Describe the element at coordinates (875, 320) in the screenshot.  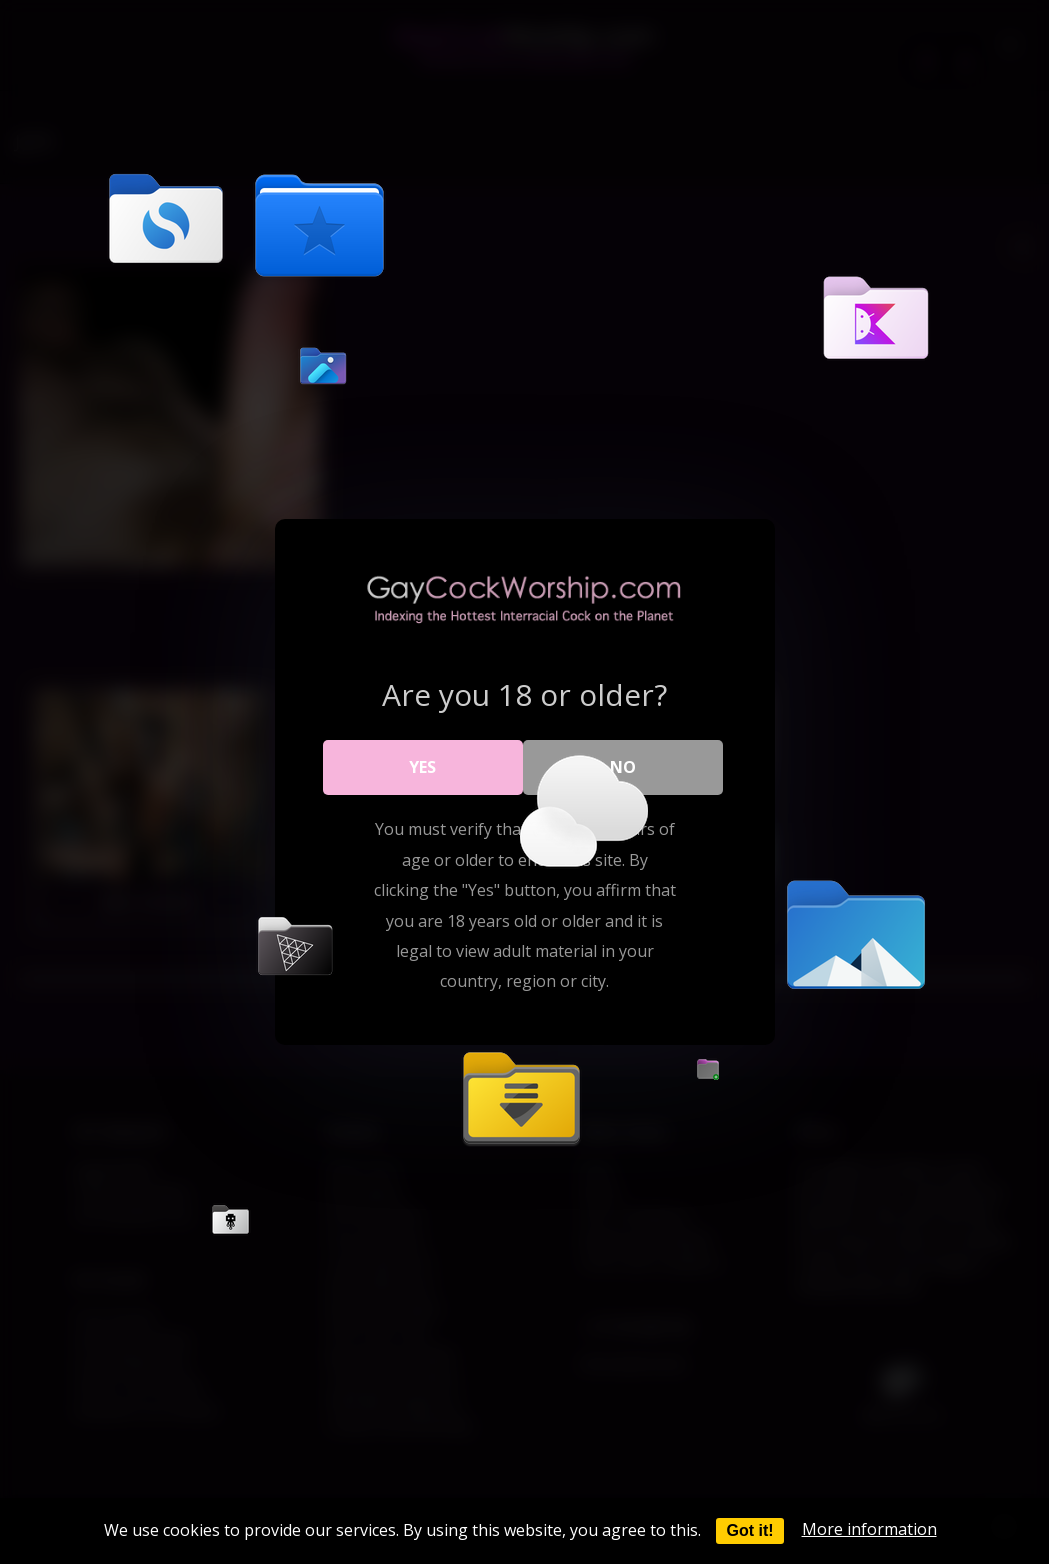
I see `open kotlin android project folder` at that location.